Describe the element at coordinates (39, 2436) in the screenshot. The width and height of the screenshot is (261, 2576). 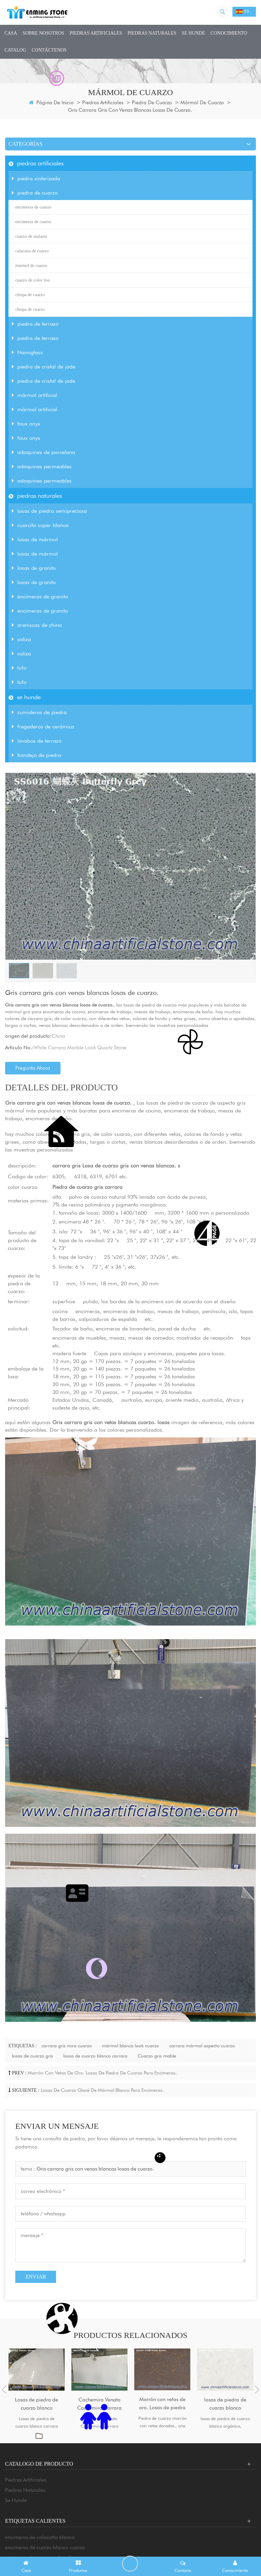
I see `open folder to view files` at that location.